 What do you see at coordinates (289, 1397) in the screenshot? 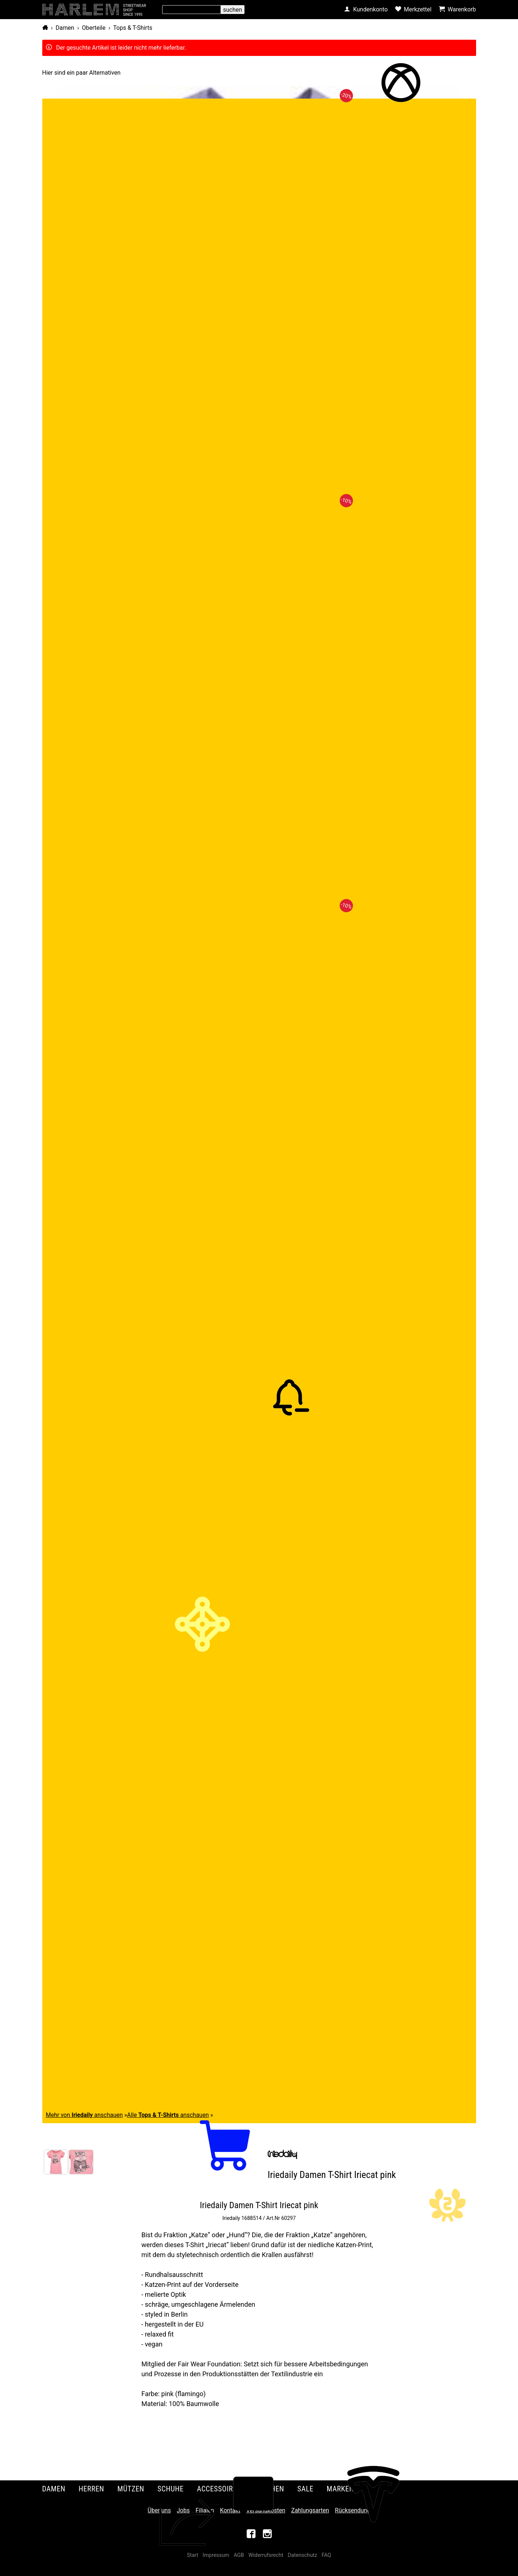
I see `remove or dismiss a notification` at bounding box center [289, 1397].